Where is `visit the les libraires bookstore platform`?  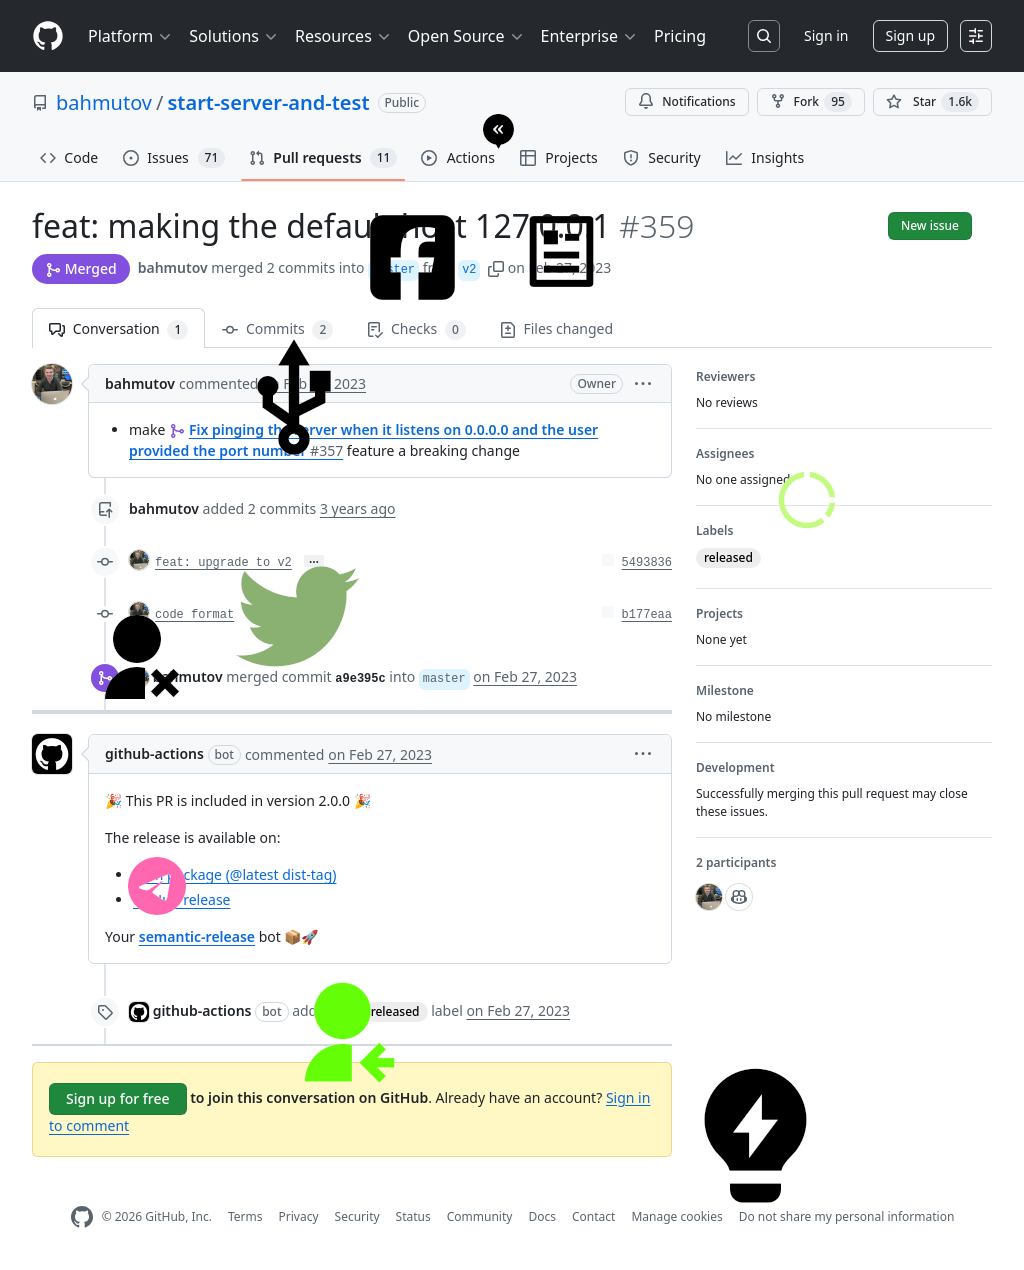 visit the les libraires bookstore platform is located at coordinates (498, 131).